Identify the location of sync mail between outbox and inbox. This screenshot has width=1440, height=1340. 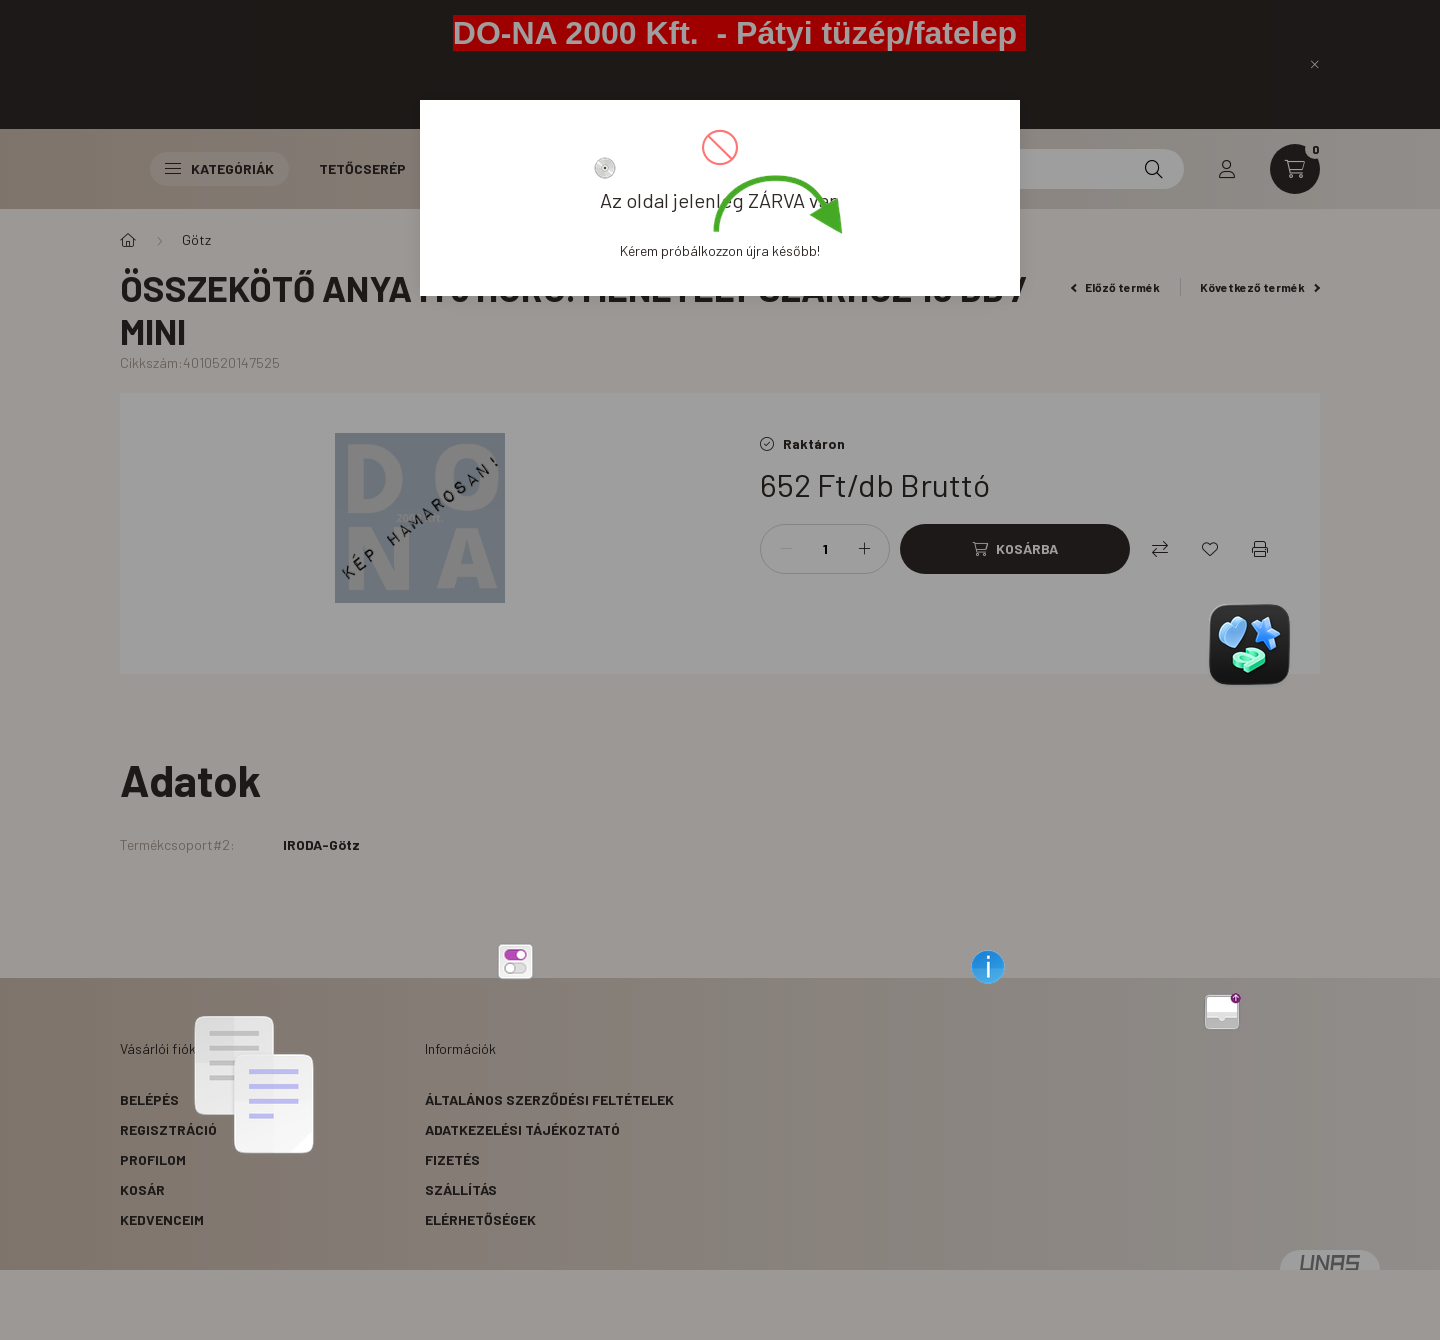
(1222, 1012).